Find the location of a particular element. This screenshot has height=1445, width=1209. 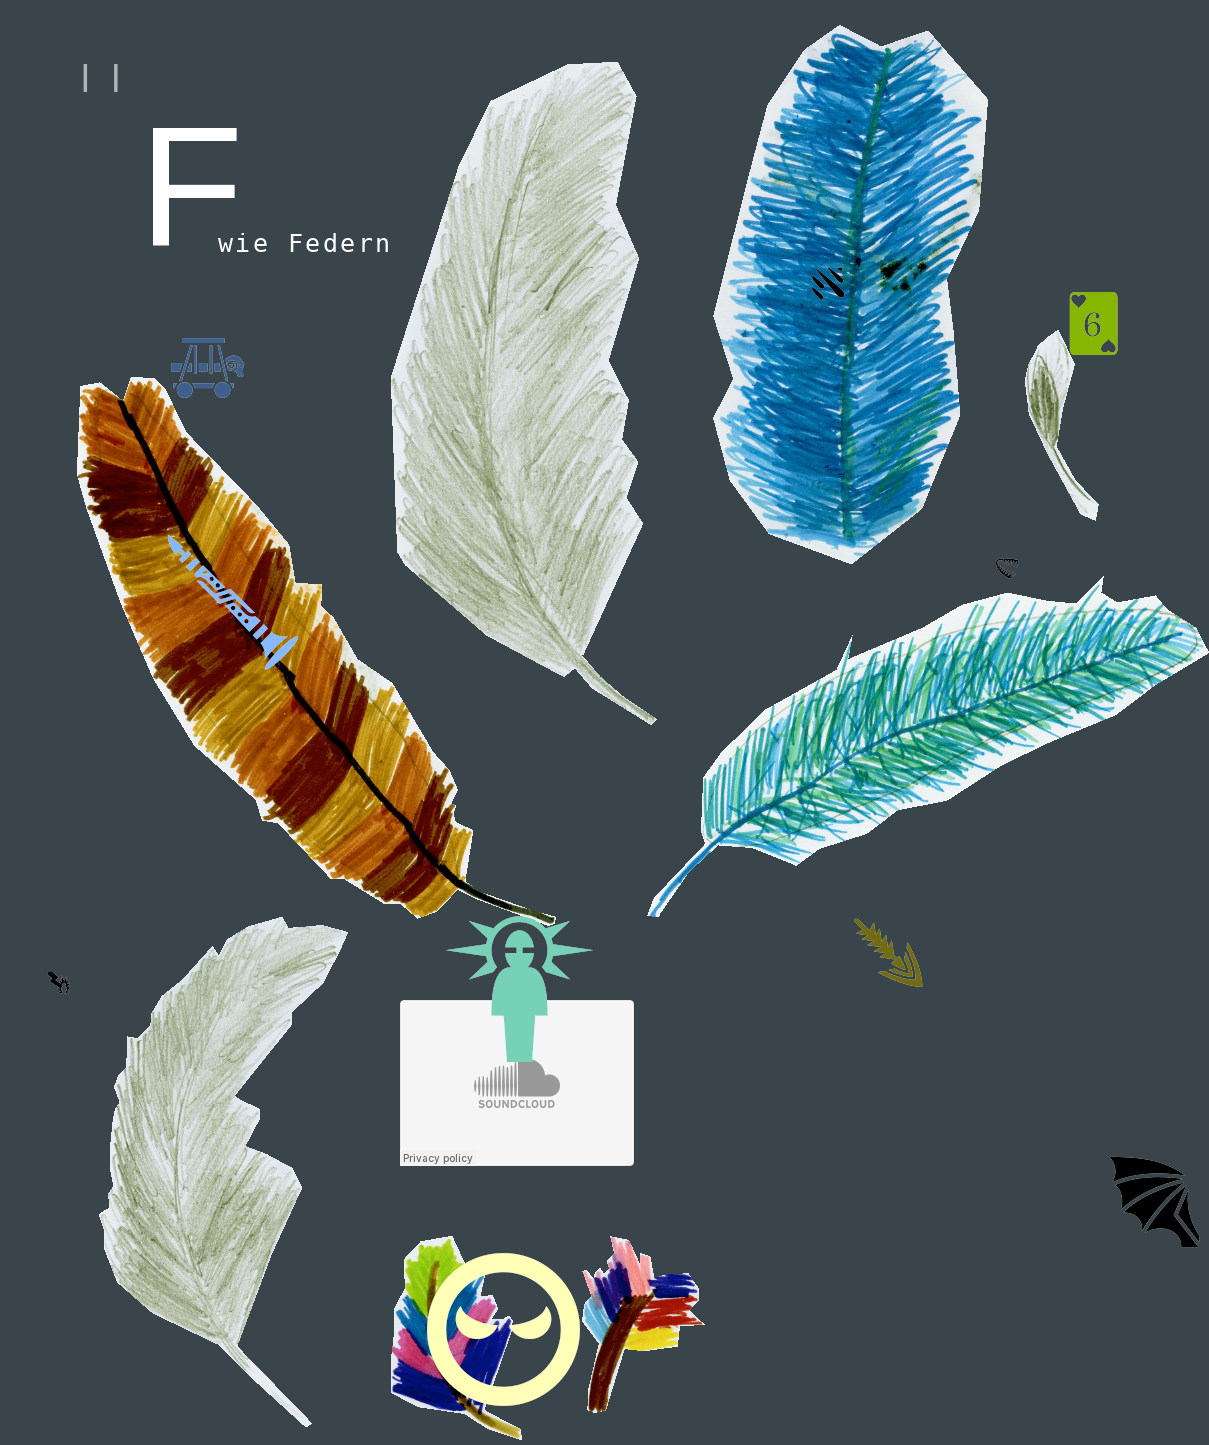

select a piercing or armor-penetrating attack is located at coordinates (888, 952).